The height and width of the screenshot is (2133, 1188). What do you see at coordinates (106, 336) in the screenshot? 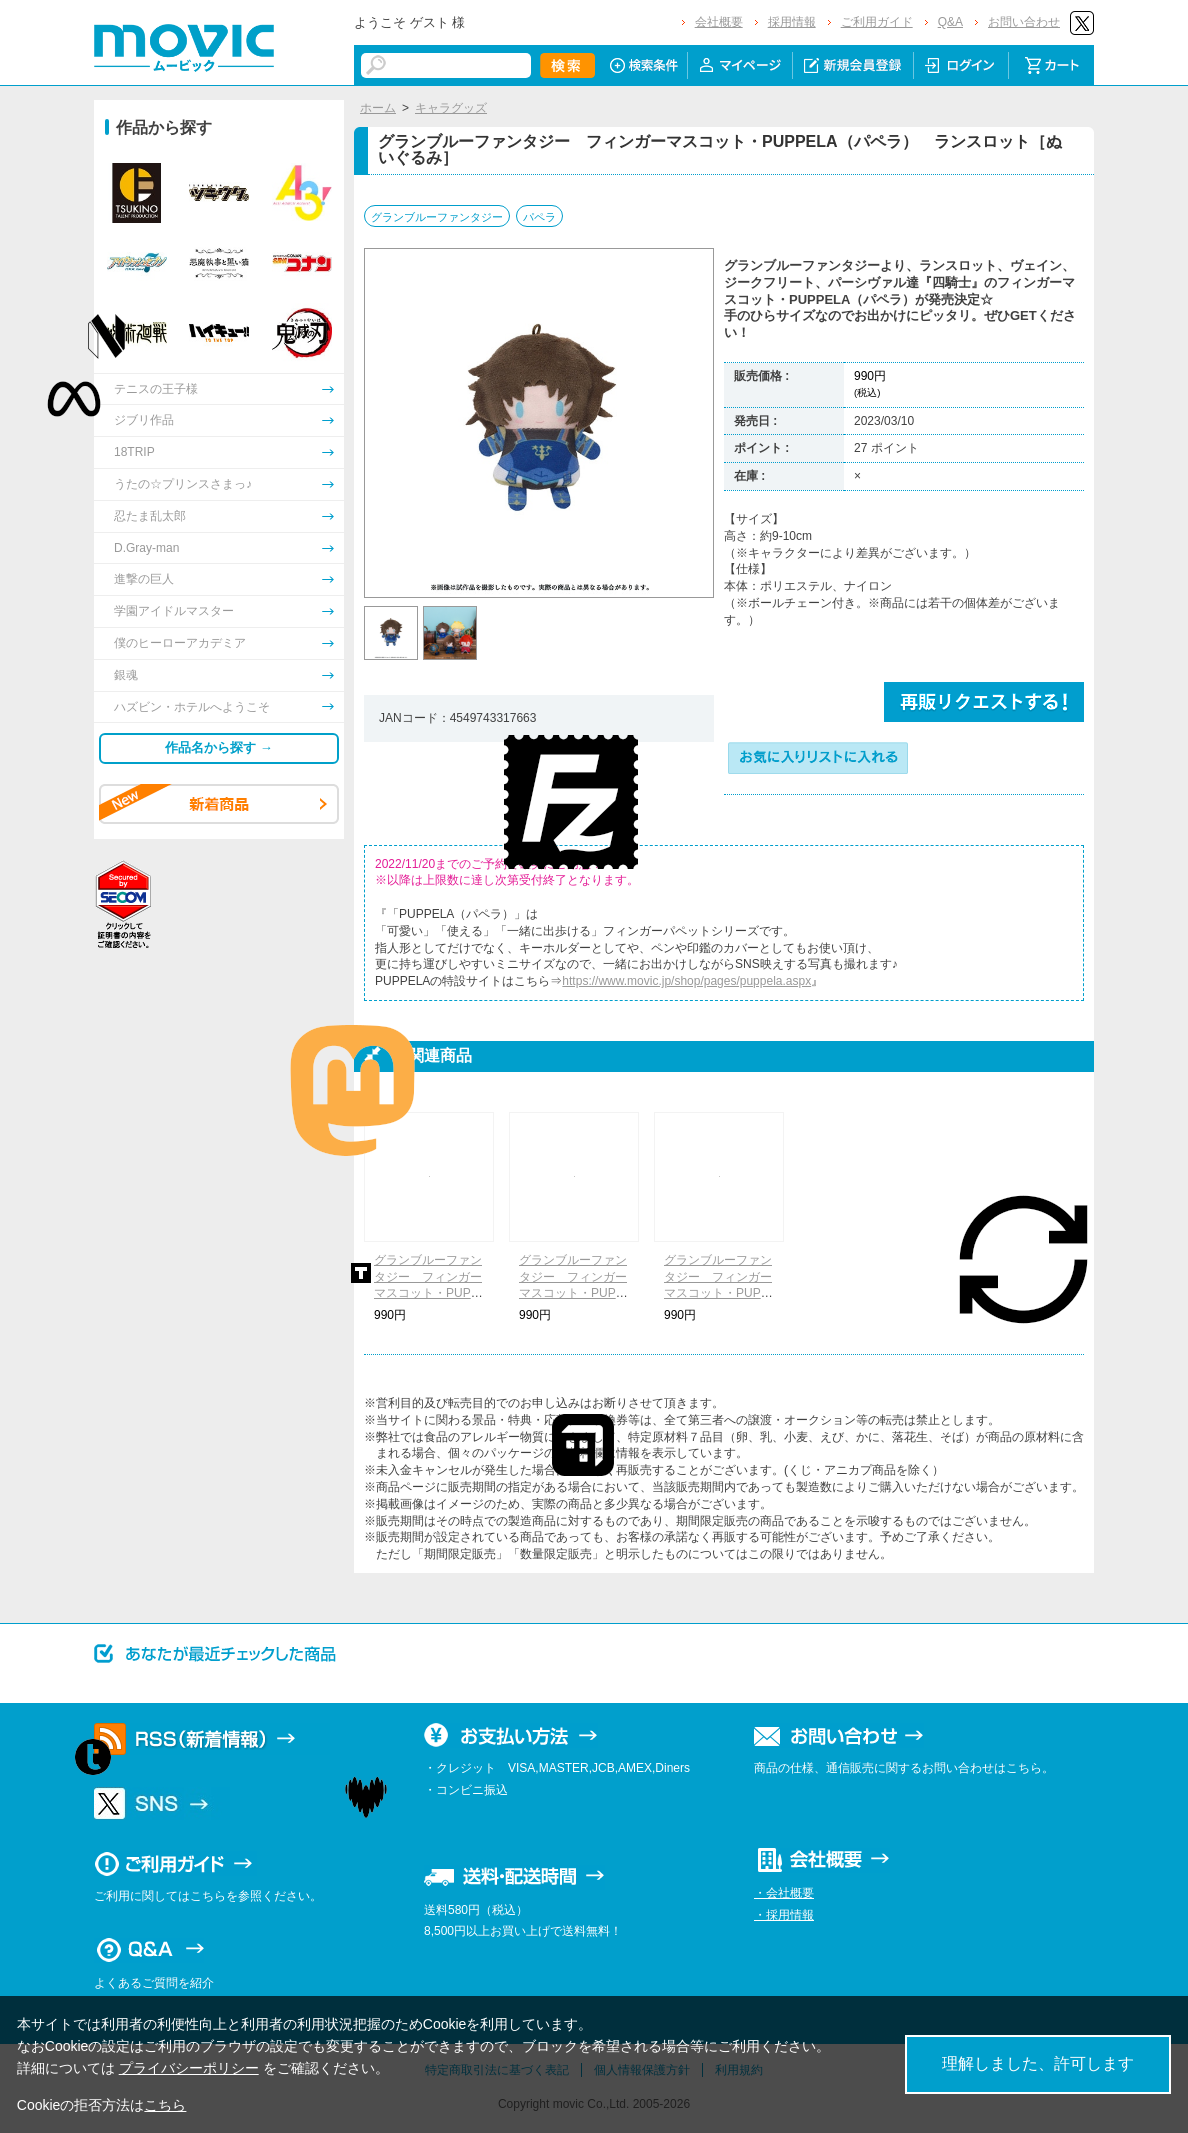
I see `open neovim text editor` at bounding box center [106, 336].